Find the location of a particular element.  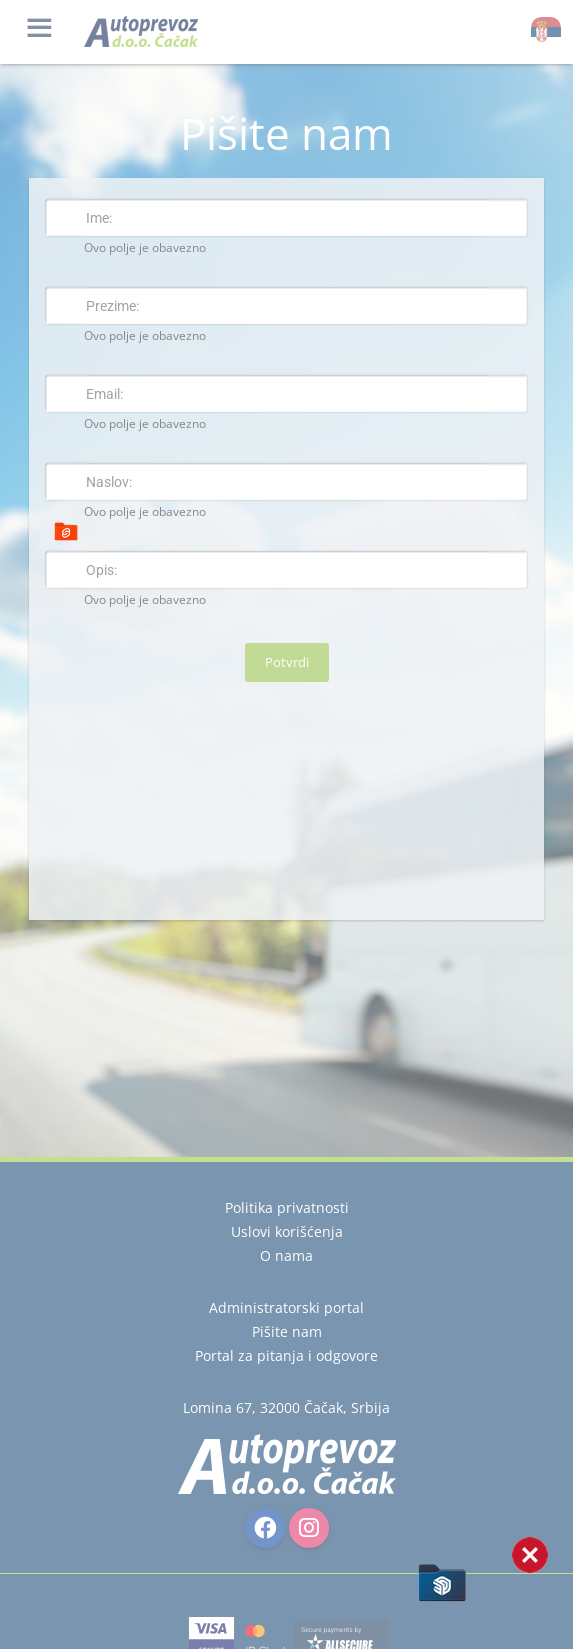

cancel or close the current action is located at coordinates (530, 1555).